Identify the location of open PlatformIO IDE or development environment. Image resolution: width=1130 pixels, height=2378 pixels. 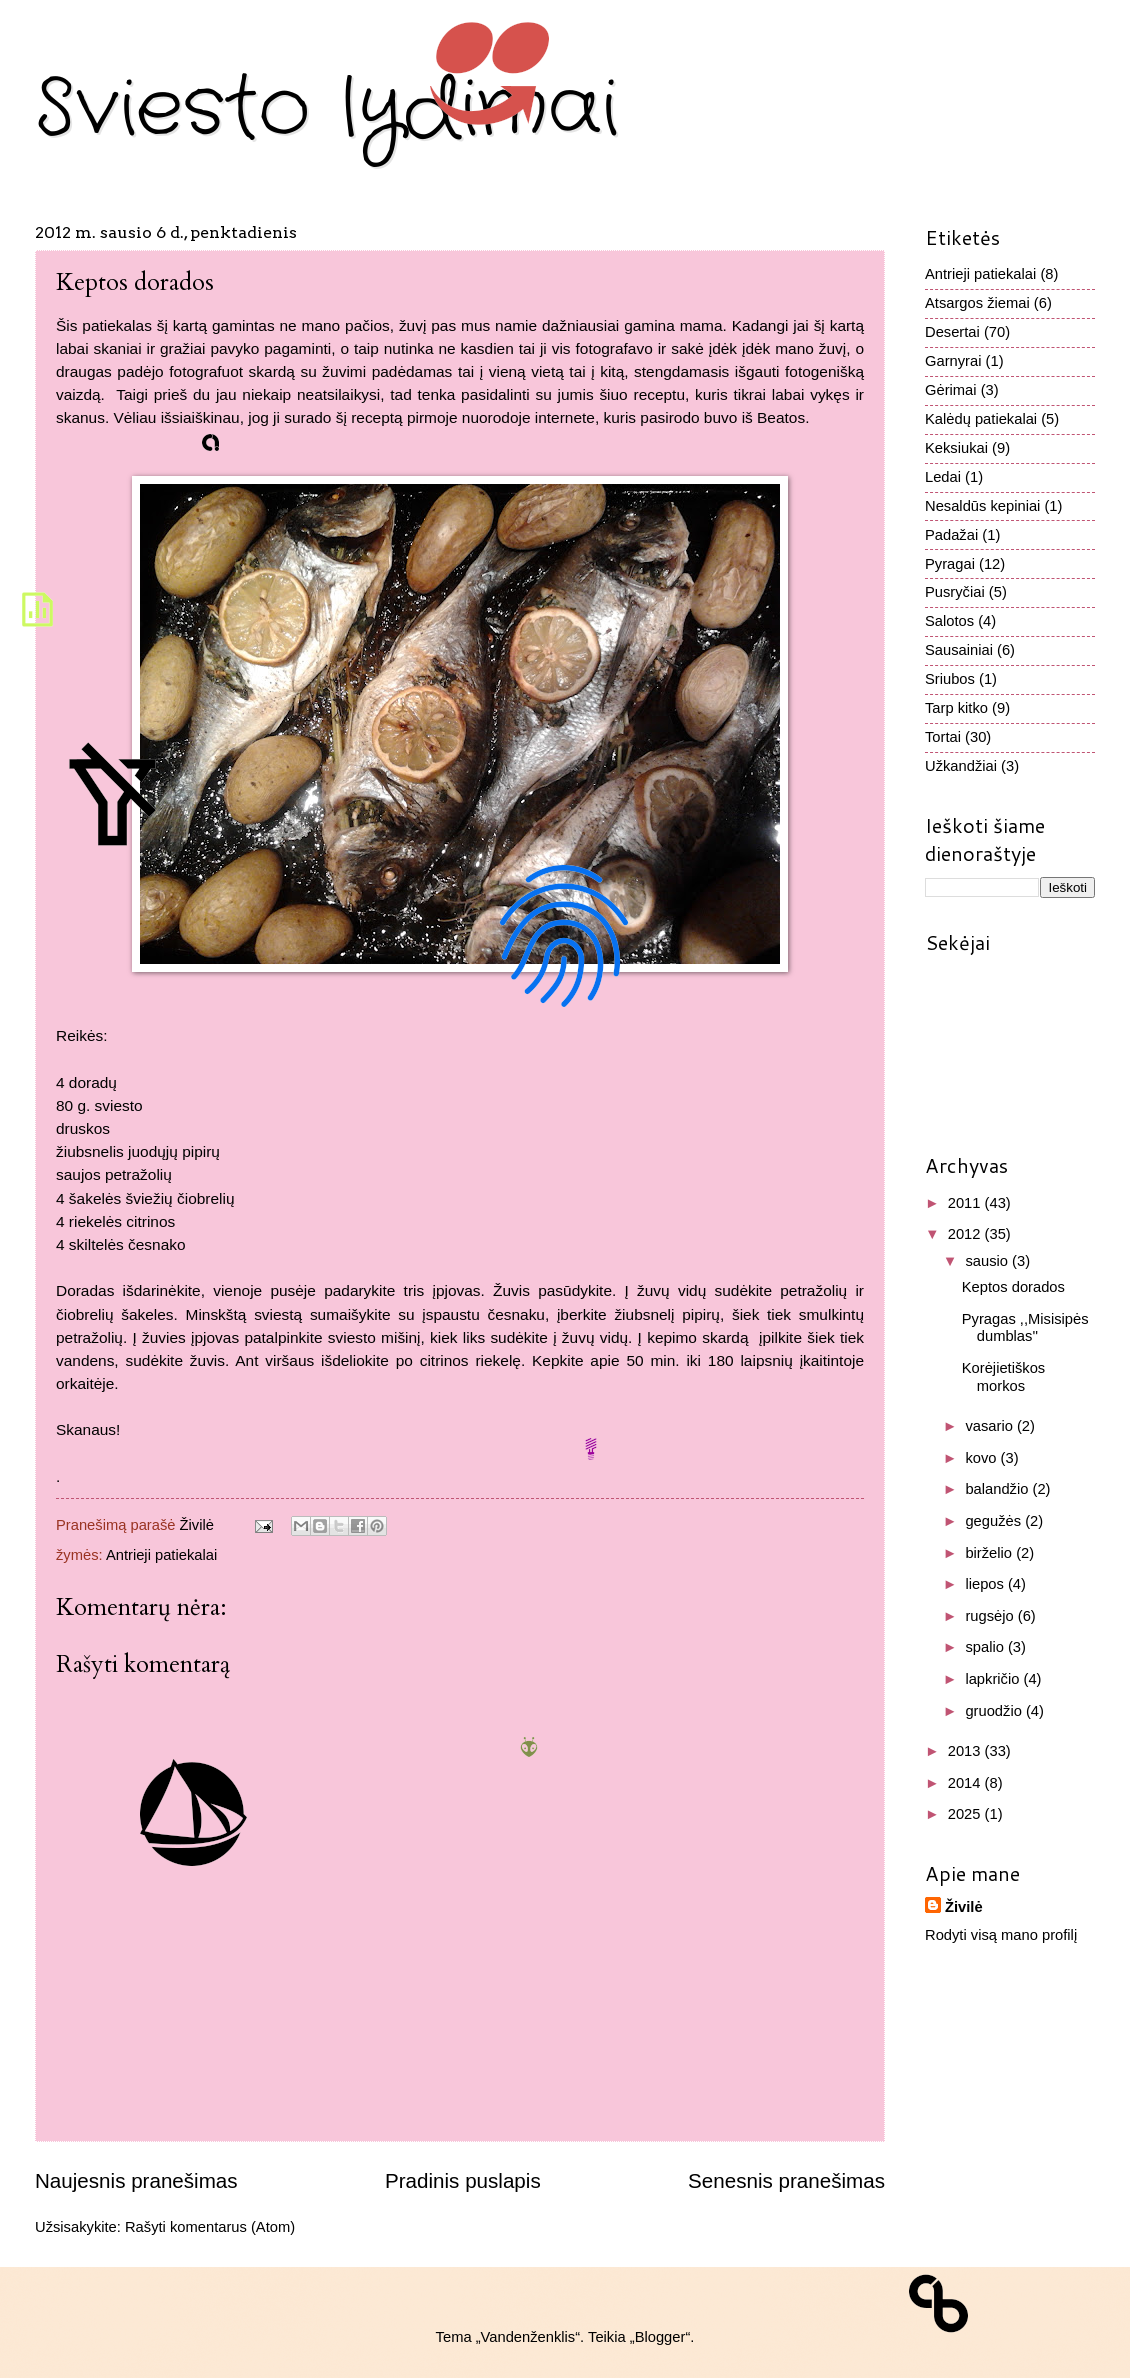
(529, 1747).